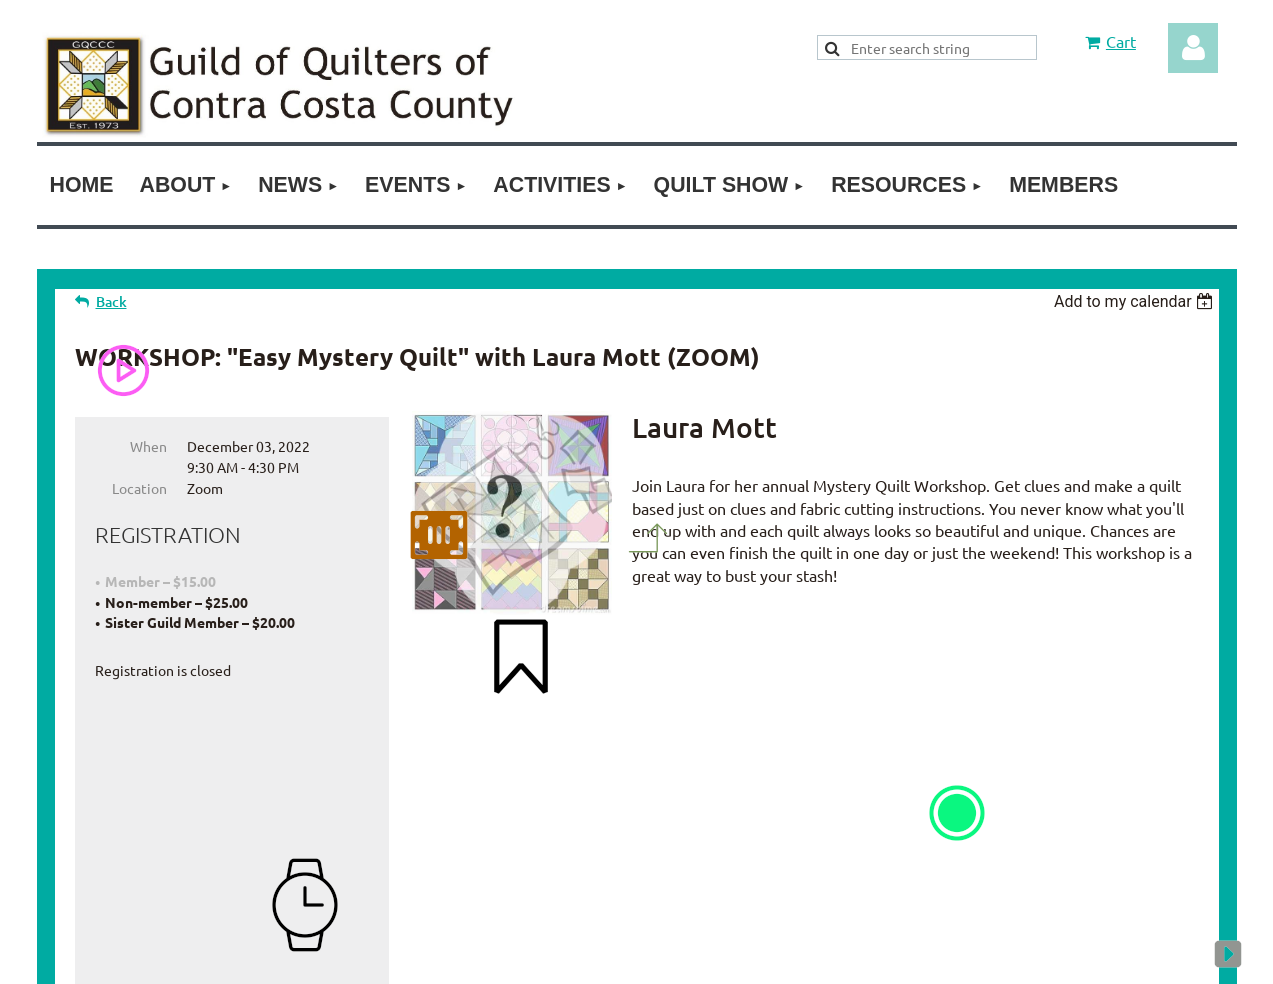 The height and width of the screenshot is (984, 1273). What do you see at coordinates (957, 813) in the screenshot?
I see `start recording audio or video` at bounding box center [957, 813].